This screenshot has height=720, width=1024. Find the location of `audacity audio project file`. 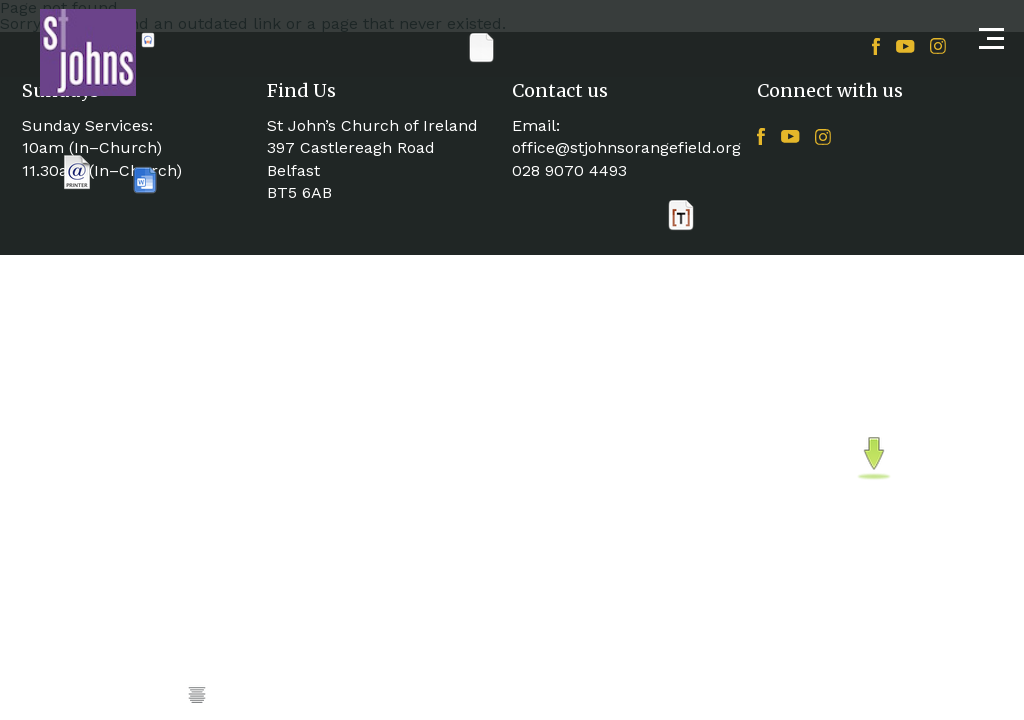

audacity audio project file is located at coordinates (148, 40).